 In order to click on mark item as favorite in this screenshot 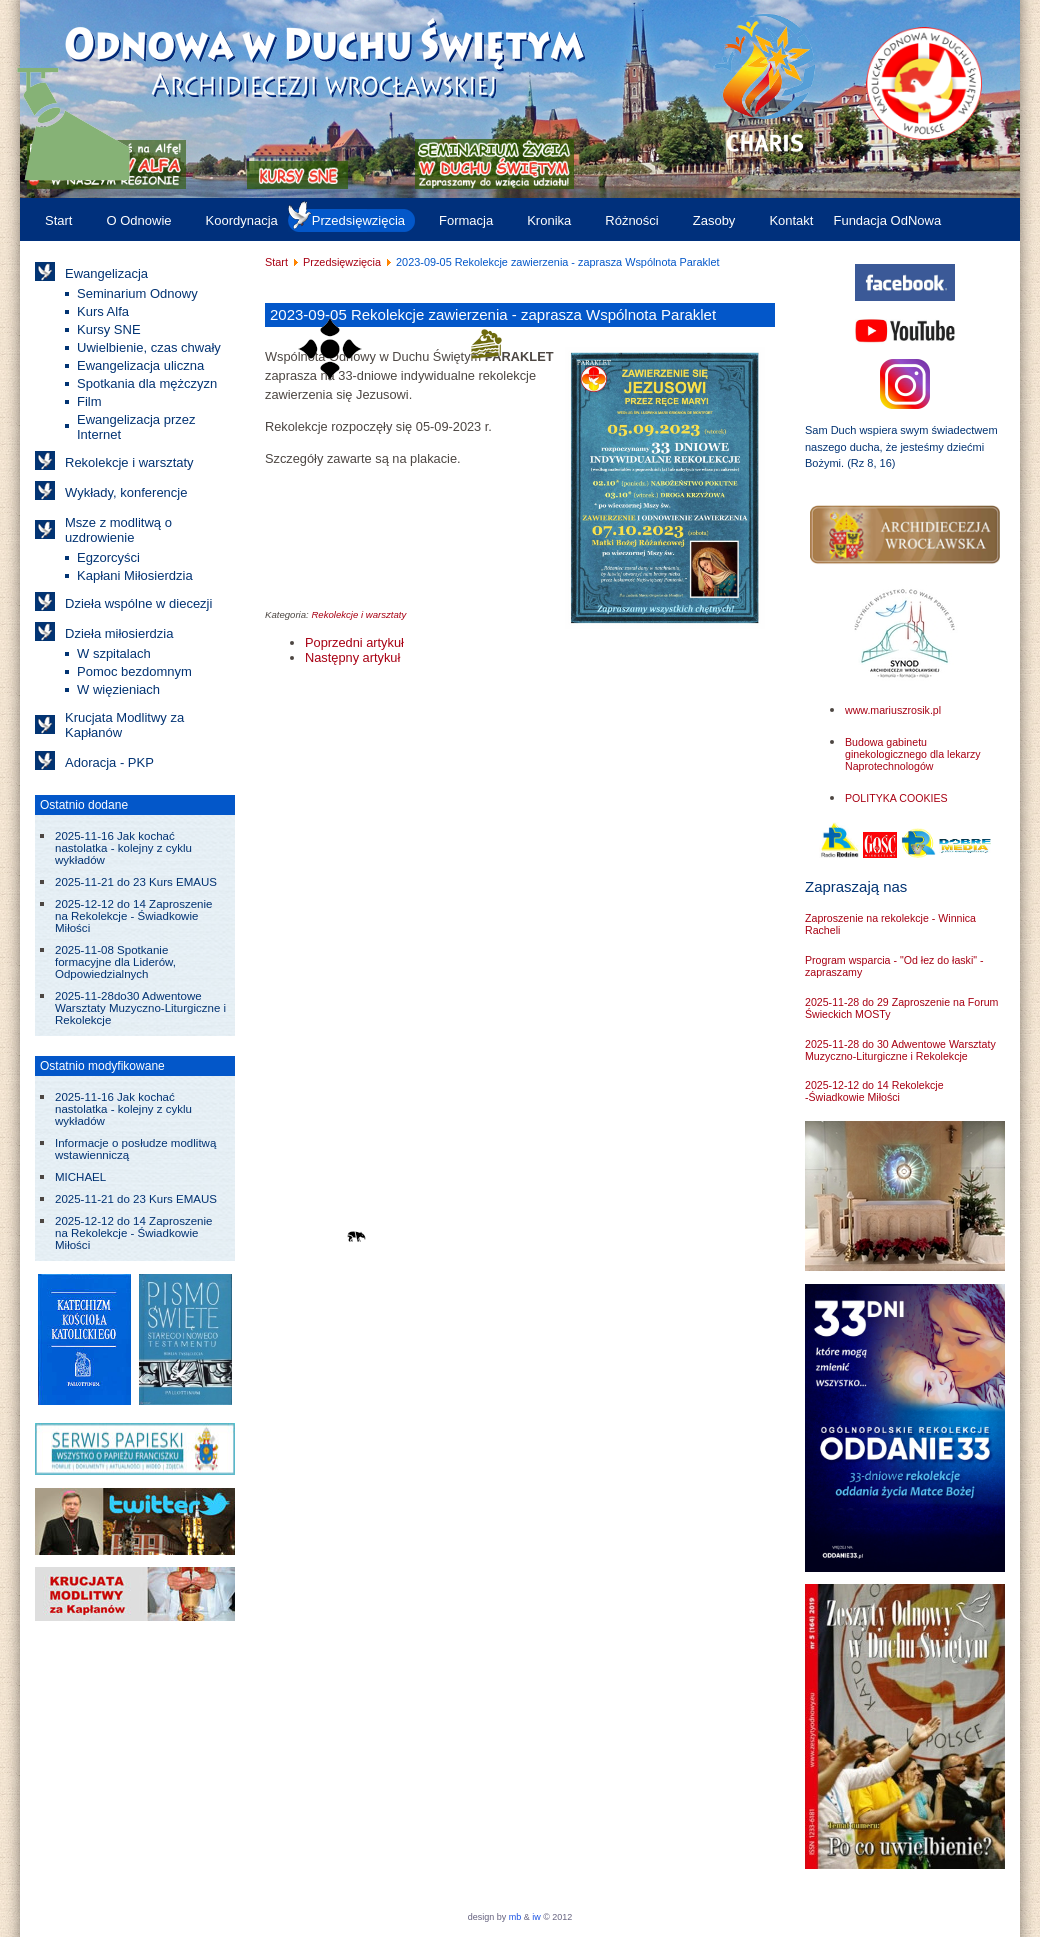, I will do `click(778, 58)`.